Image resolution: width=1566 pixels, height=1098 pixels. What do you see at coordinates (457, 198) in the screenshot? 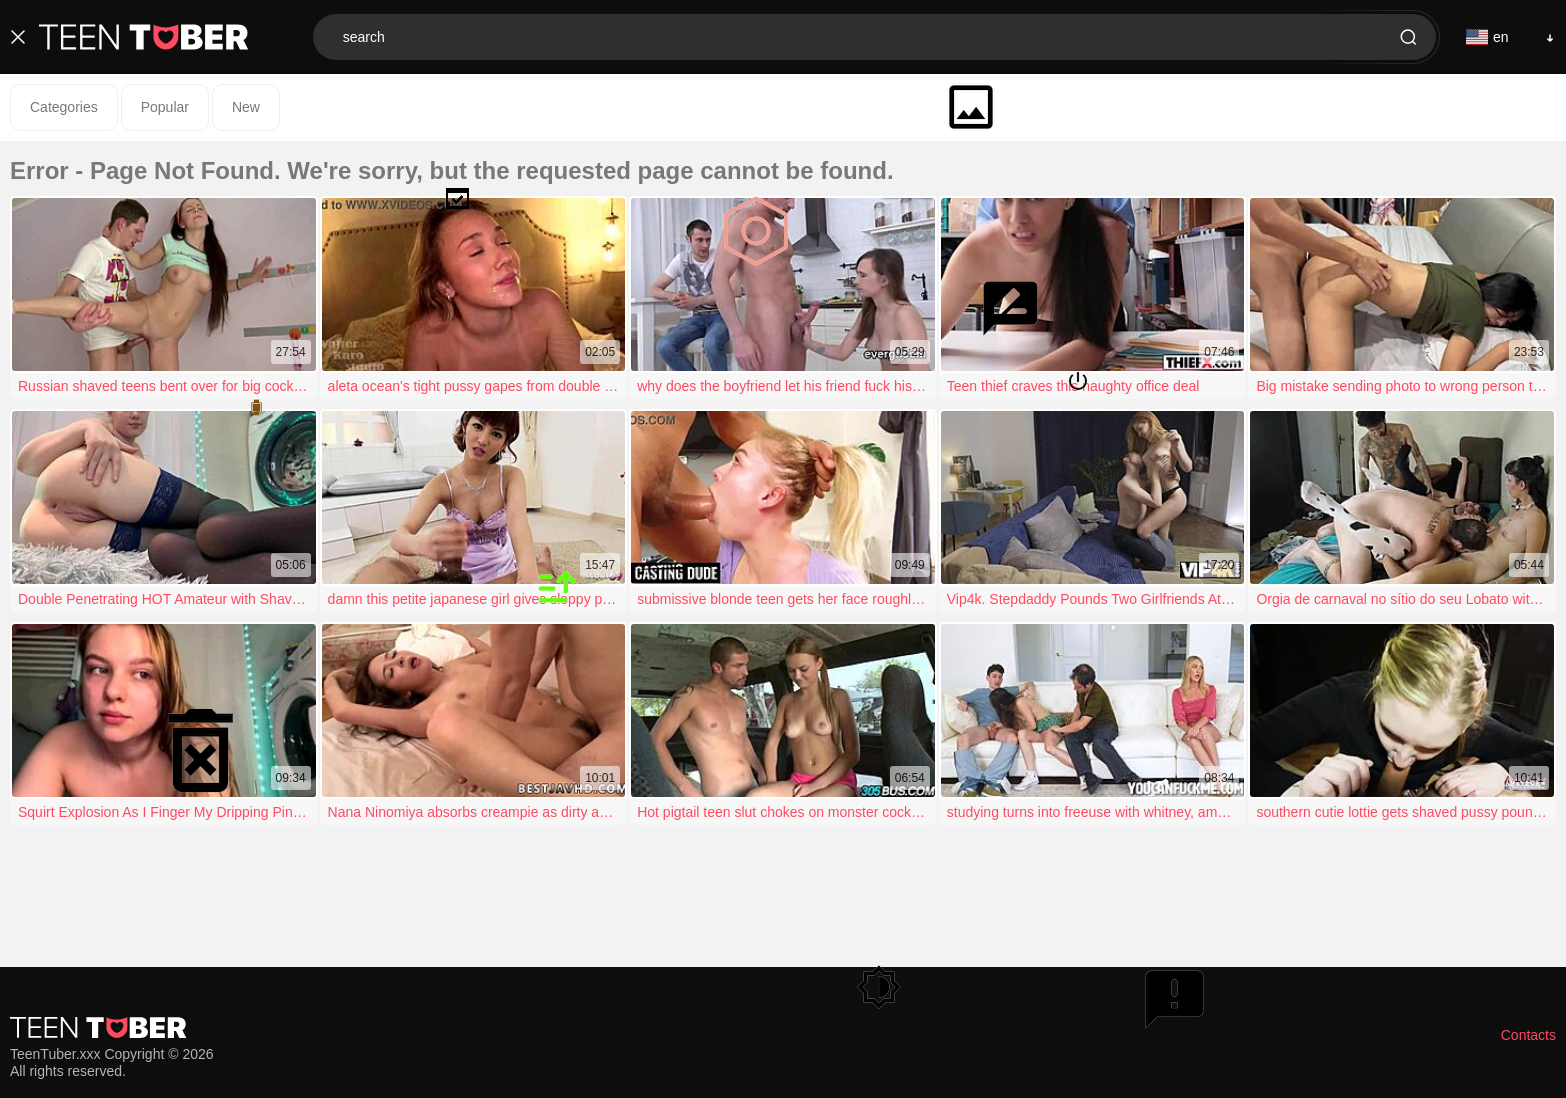
I see `indicates a verified domain or website` at bounding box center [457, 198].